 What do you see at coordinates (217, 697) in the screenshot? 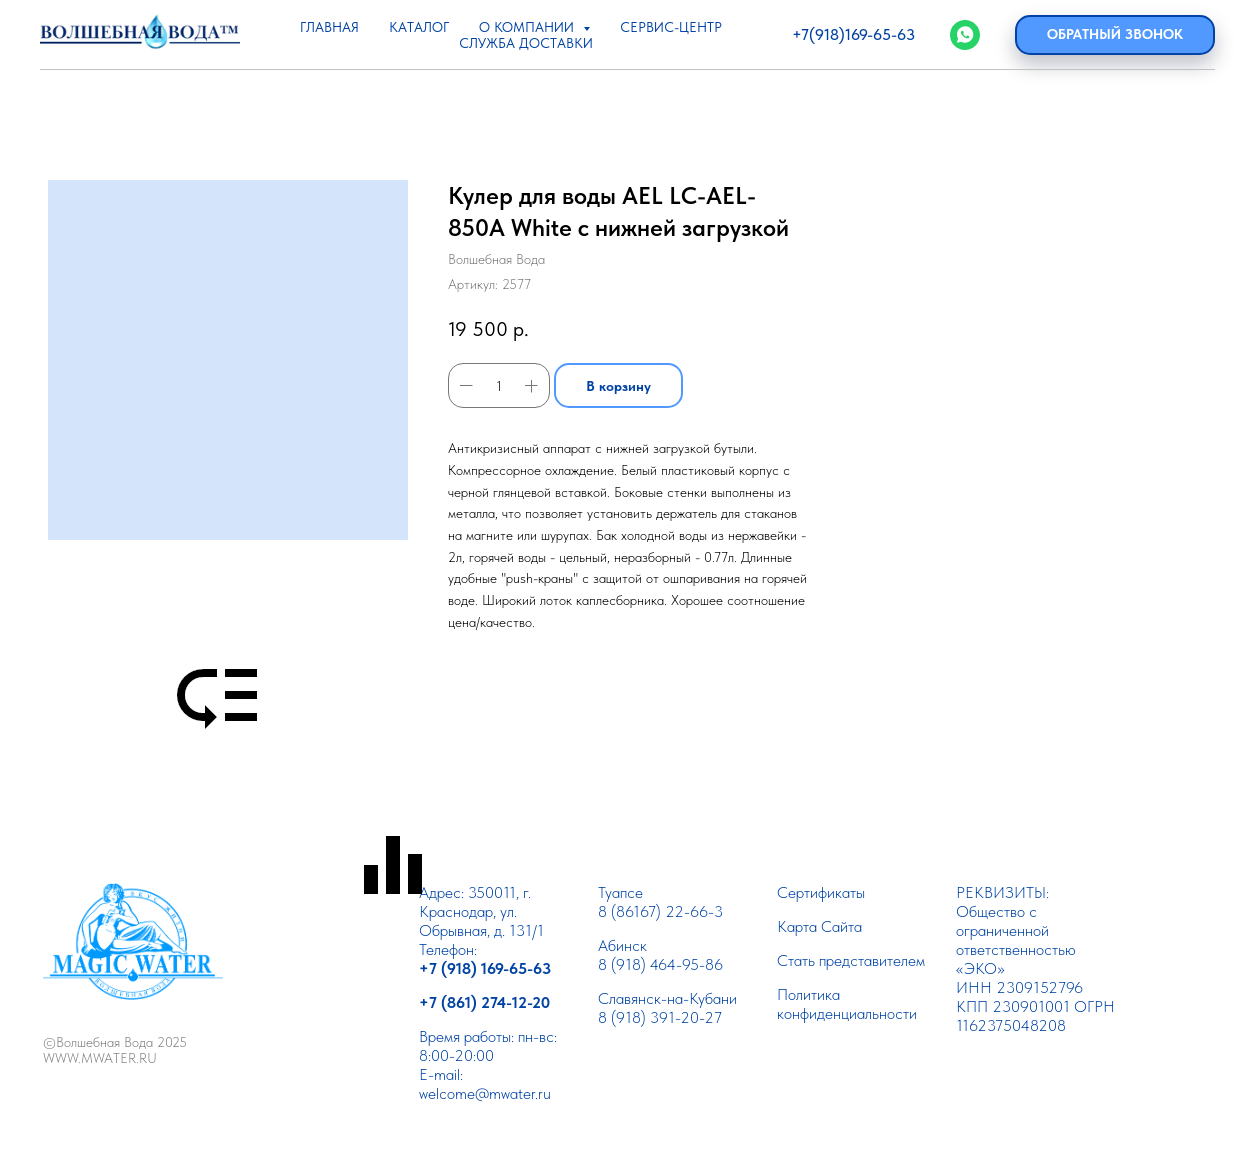
I see `move item to lower priority in a list` at bounding box center [217, 697].